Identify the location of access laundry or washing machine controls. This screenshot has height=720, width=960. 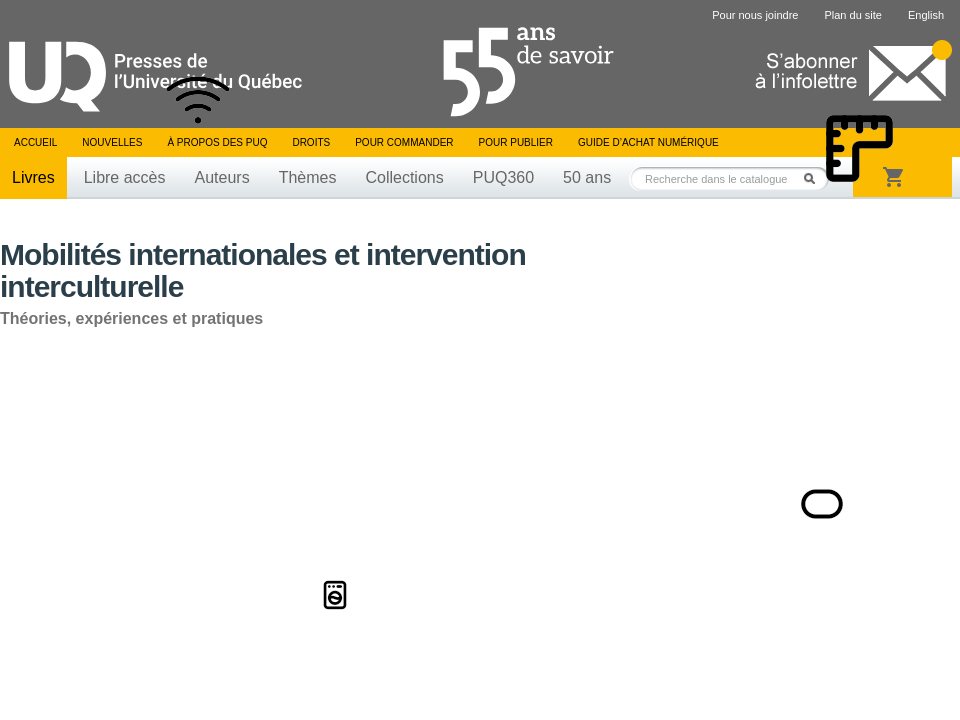
(335, 595).